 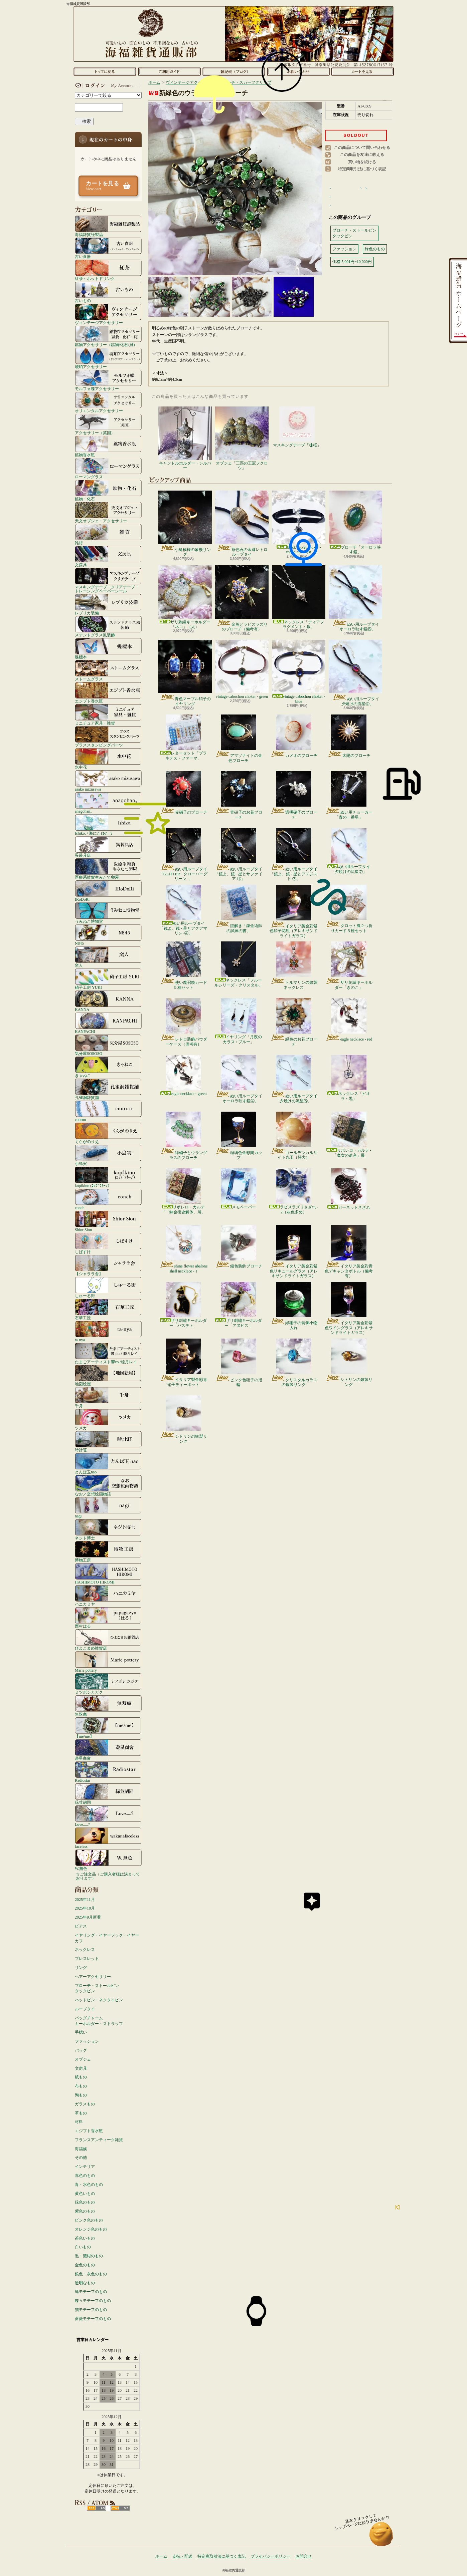 What do you see at coordinates (328, 897) in the screenshot?
I see `decorative squiggle or flourish element` at bounding box center [328, 897].